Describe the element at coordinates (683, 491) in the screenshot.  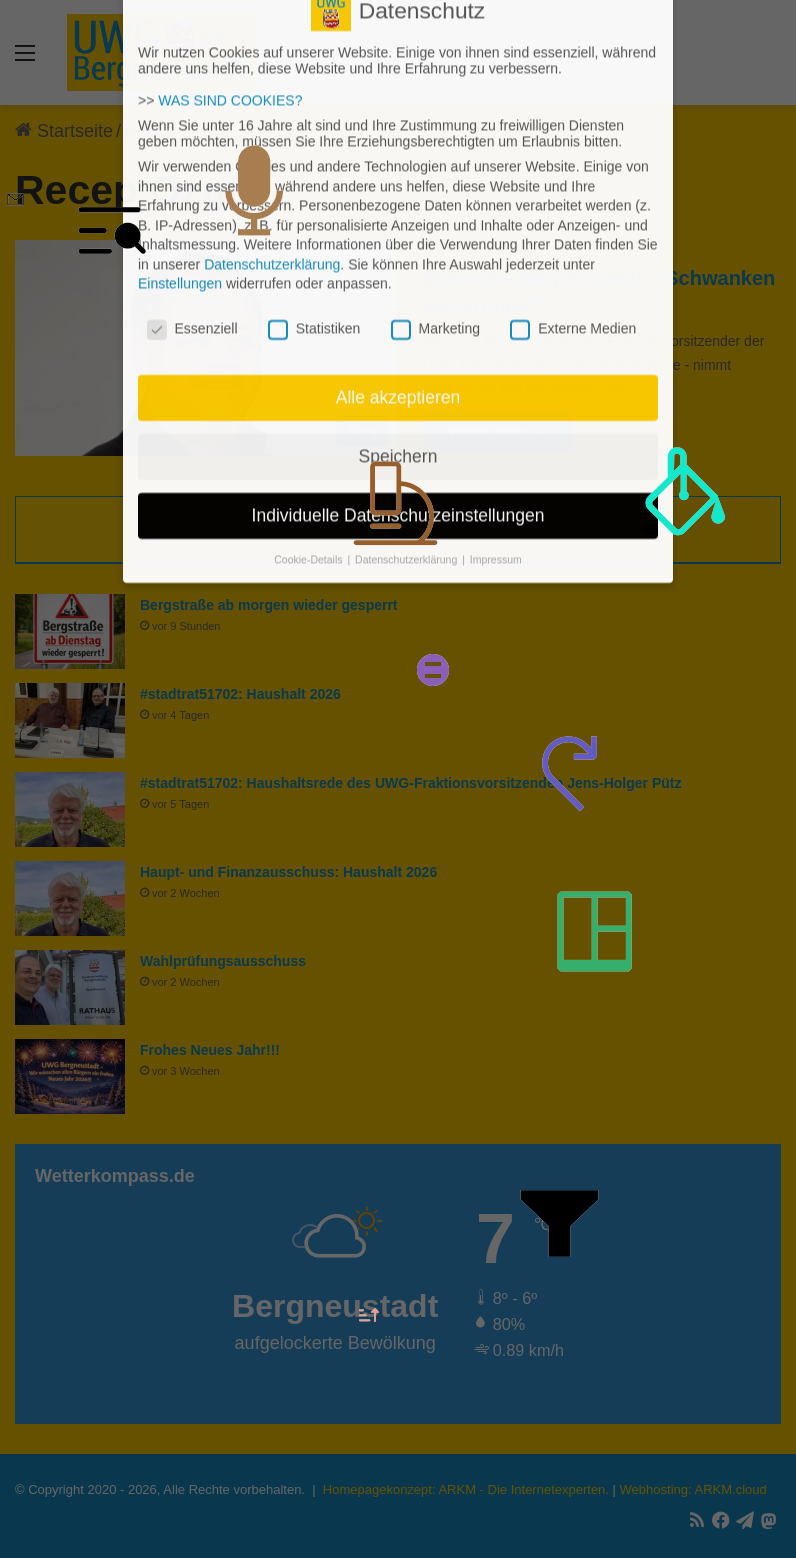
I see `change theme or color settings` at that location.